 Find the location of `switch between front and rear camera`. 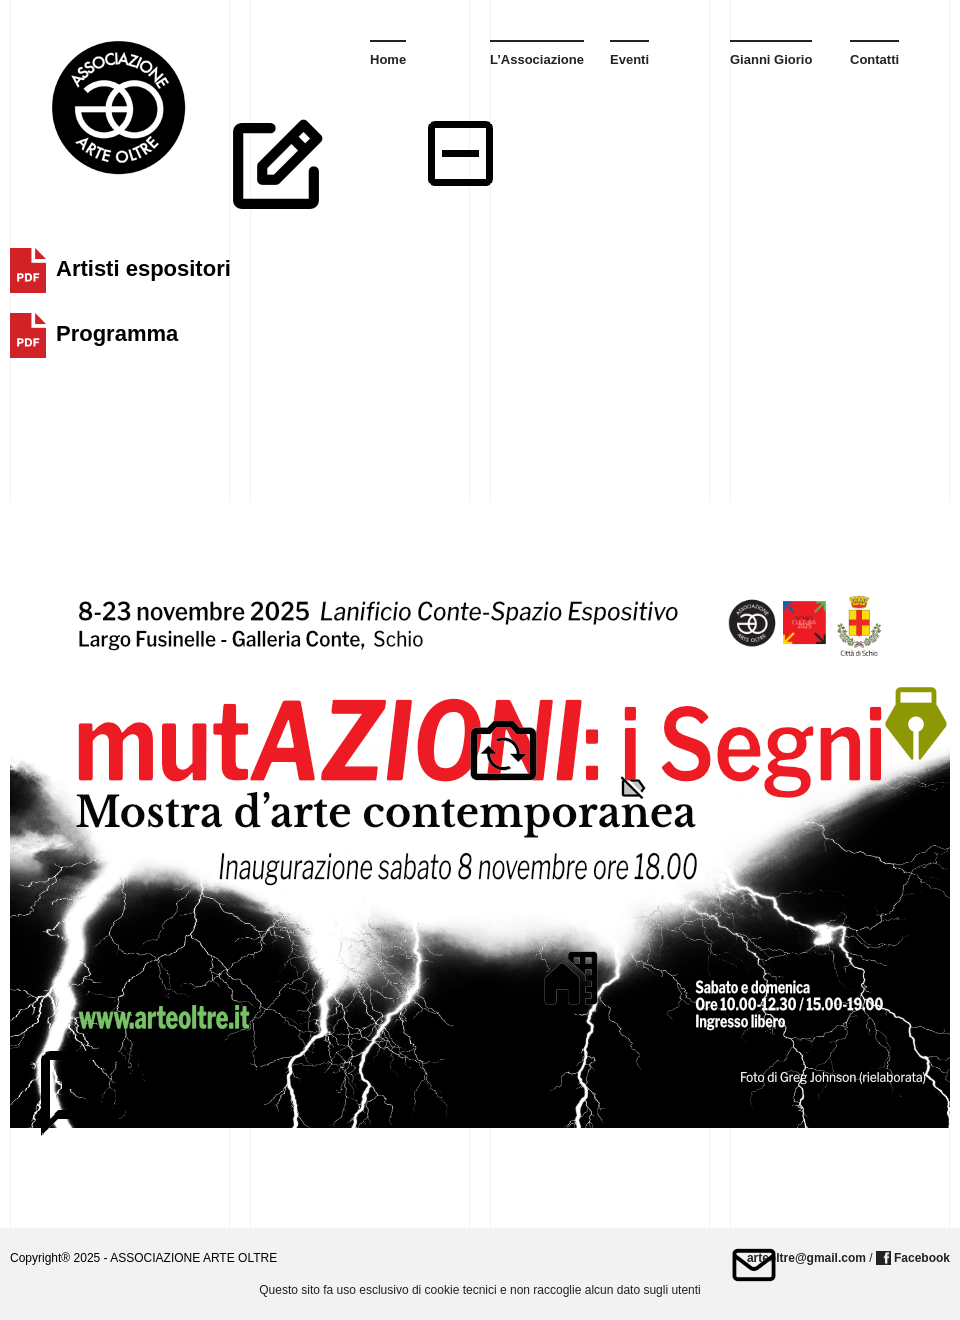

switch between front and rear camera is located at coordinates (503, 750).